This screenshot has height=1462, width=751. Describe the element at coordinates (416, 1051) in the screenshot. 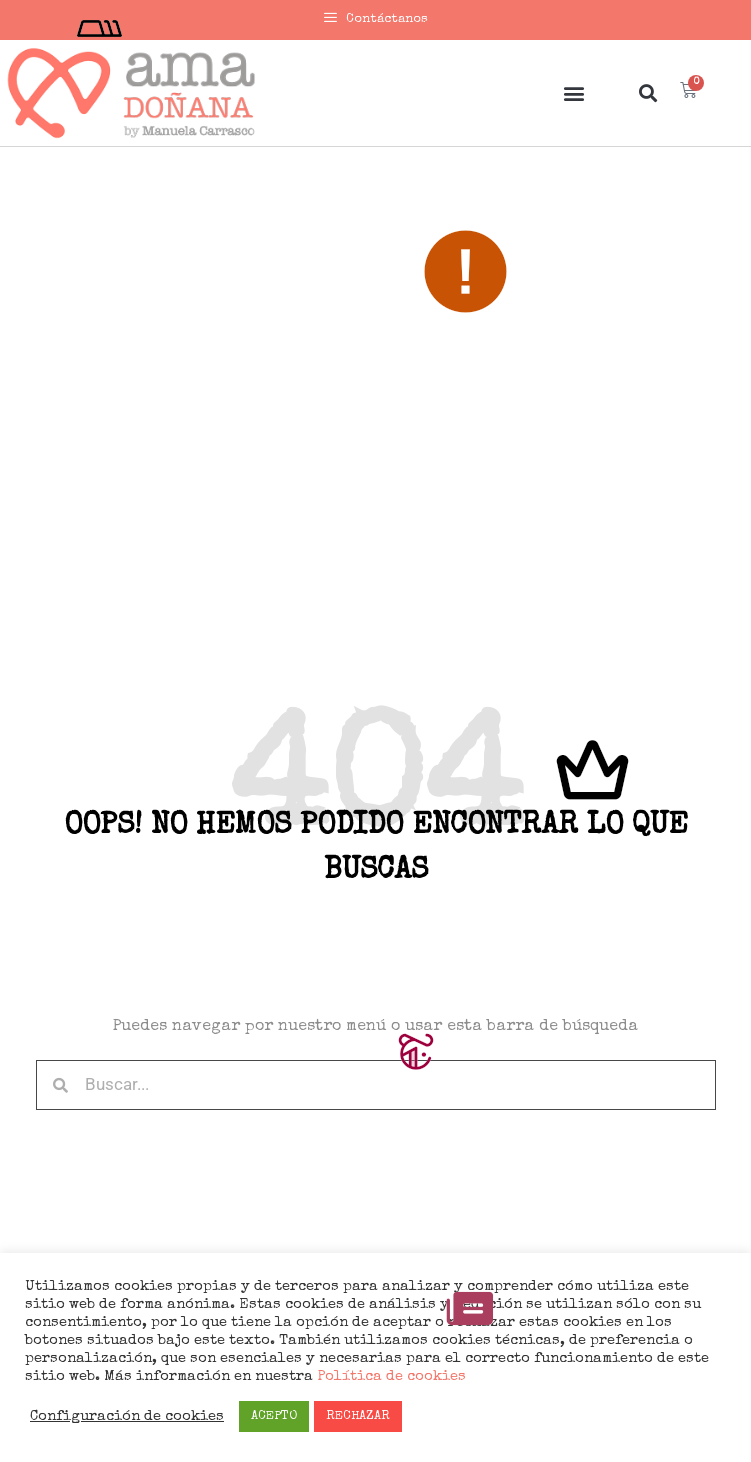

I see `open The New York Times app` at that location.